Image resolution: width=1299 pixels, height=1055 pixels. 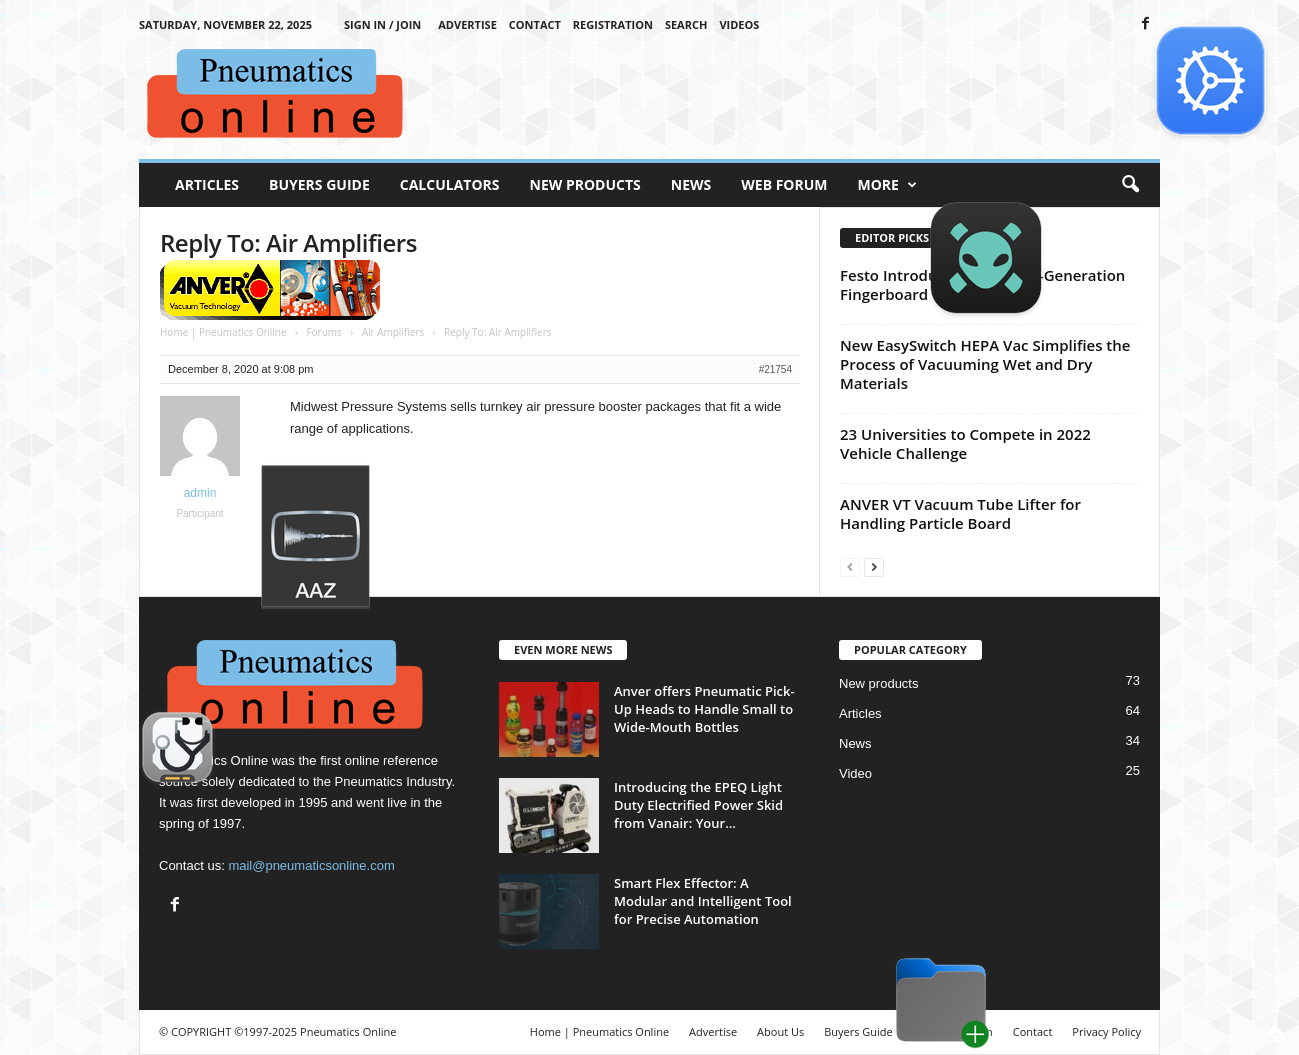 I want to click on open the X (formerly Twitter) app, so click(x=986, y=258).